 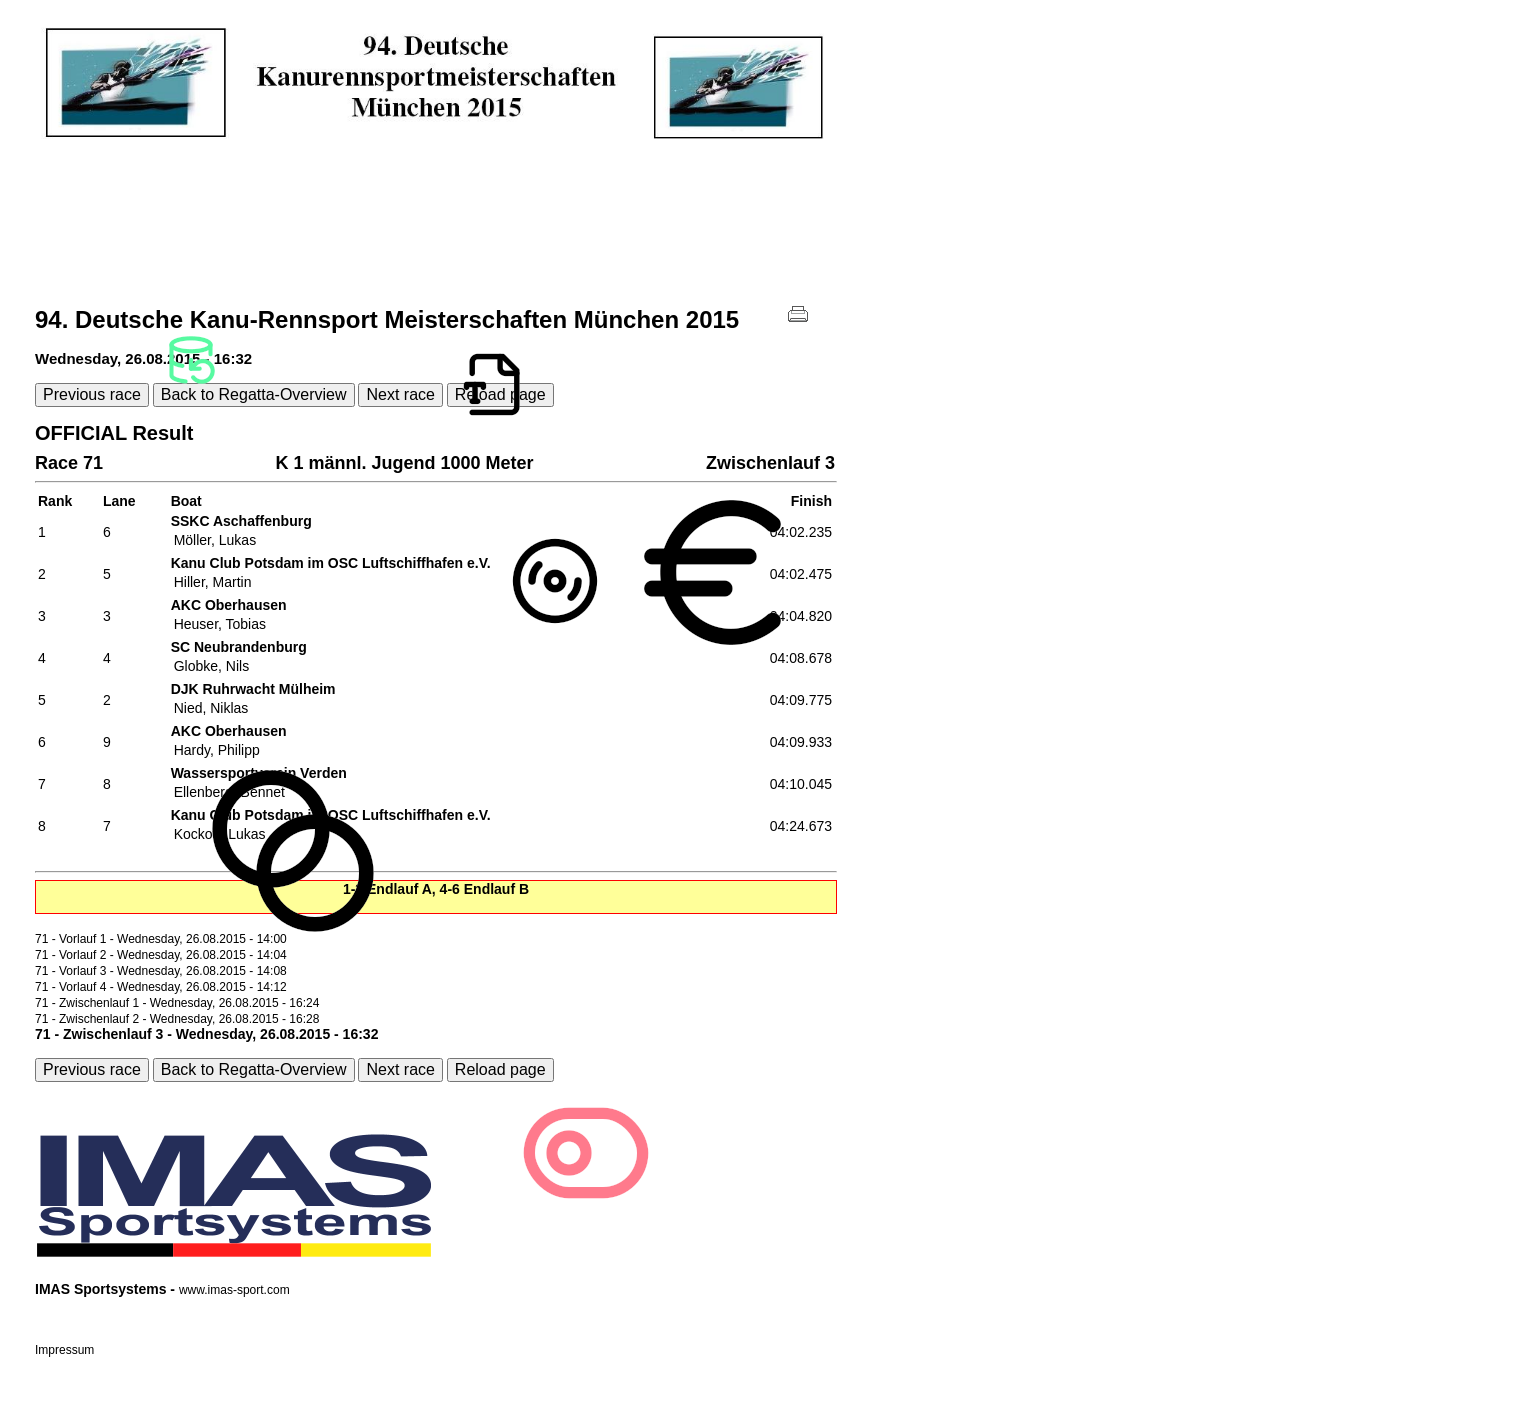 What do you see at coordinates (494, 384) in the screenshot?
I see `text or document file type` at bounding box center [494, 384].